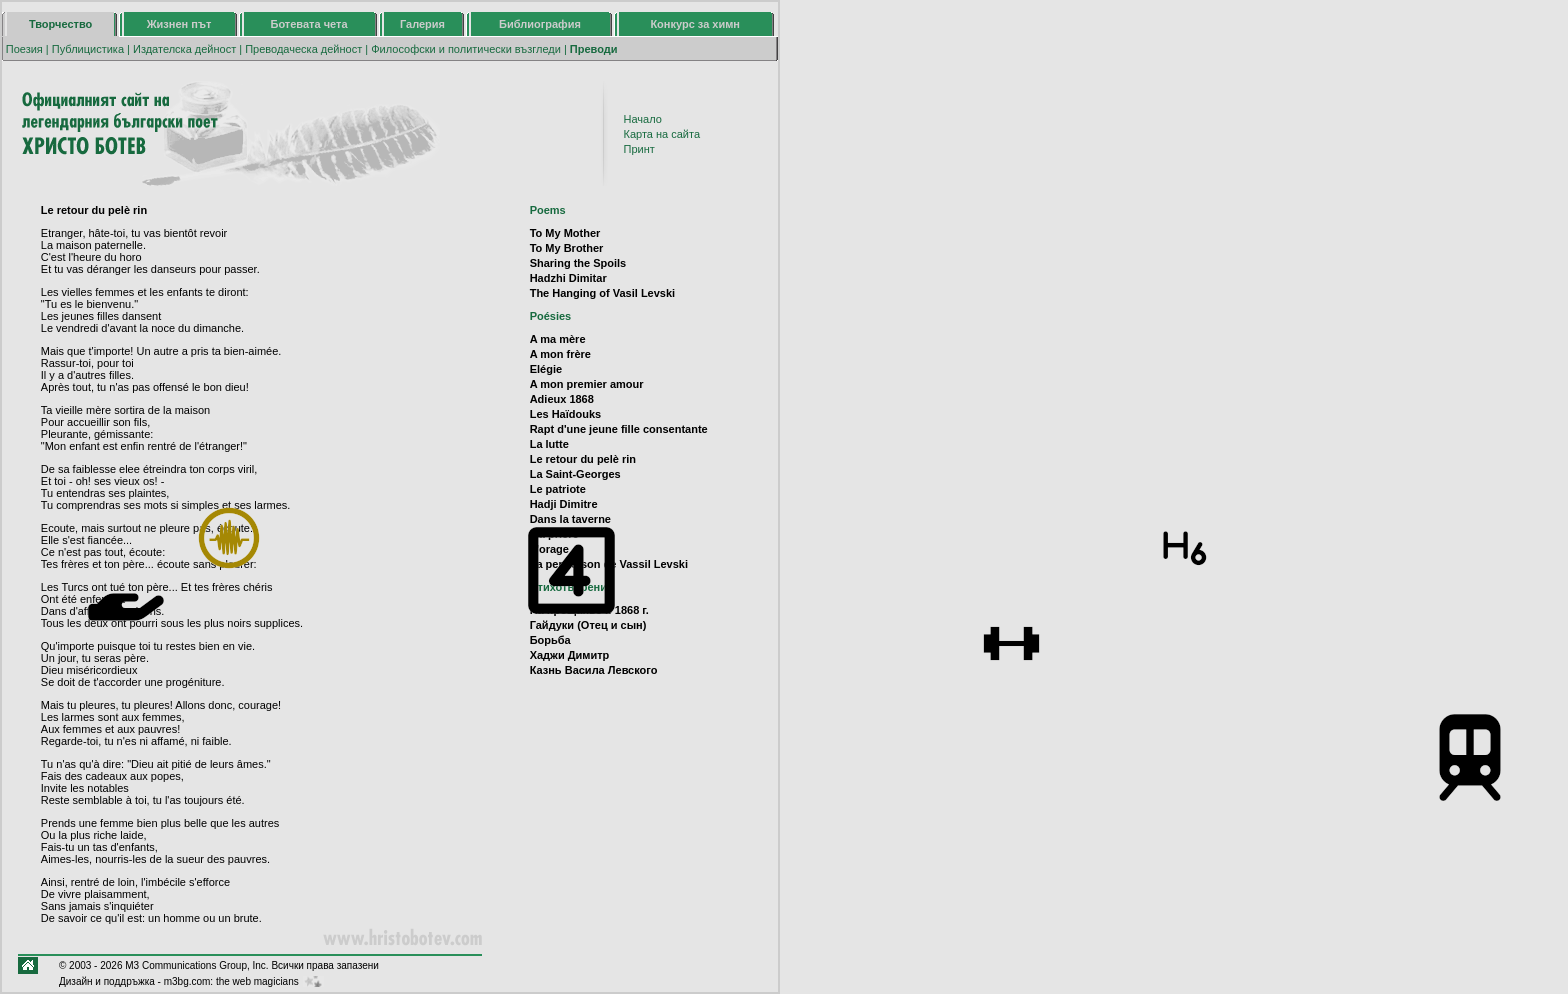 The image size is (1568, 994). Describe the element at coordinates (126, 587) in the screenshot. I see `receive or accept an item` at that location.